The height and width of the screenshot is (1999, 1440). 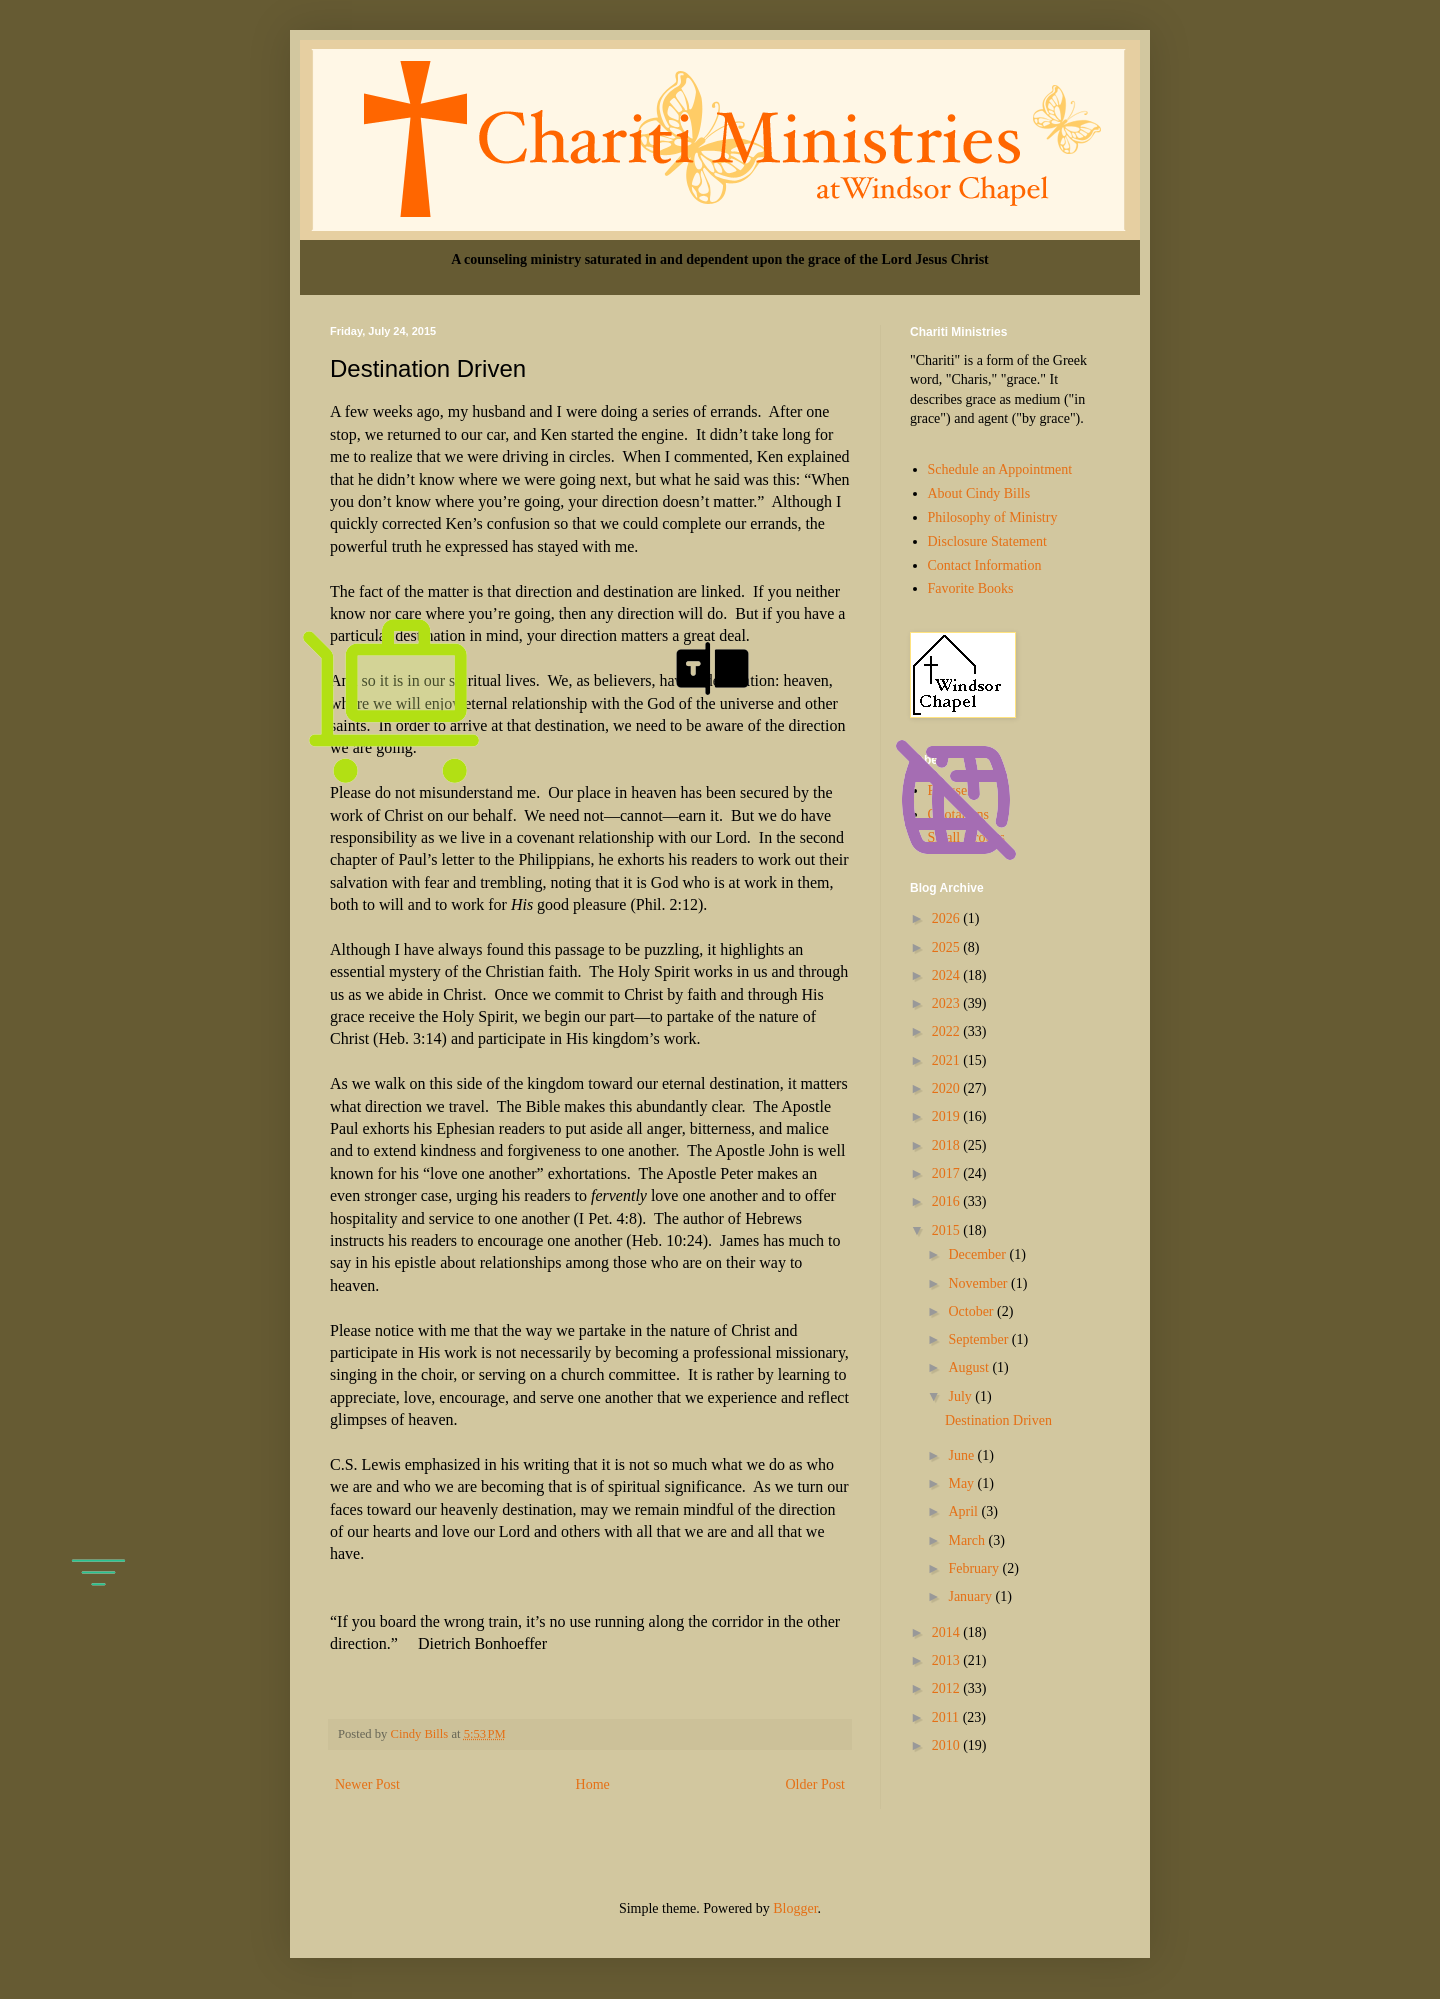 What do you see at coordinates (98, 1570) in the screenshot?
I see `filter or sort content` at bounding box center [98, 1570].